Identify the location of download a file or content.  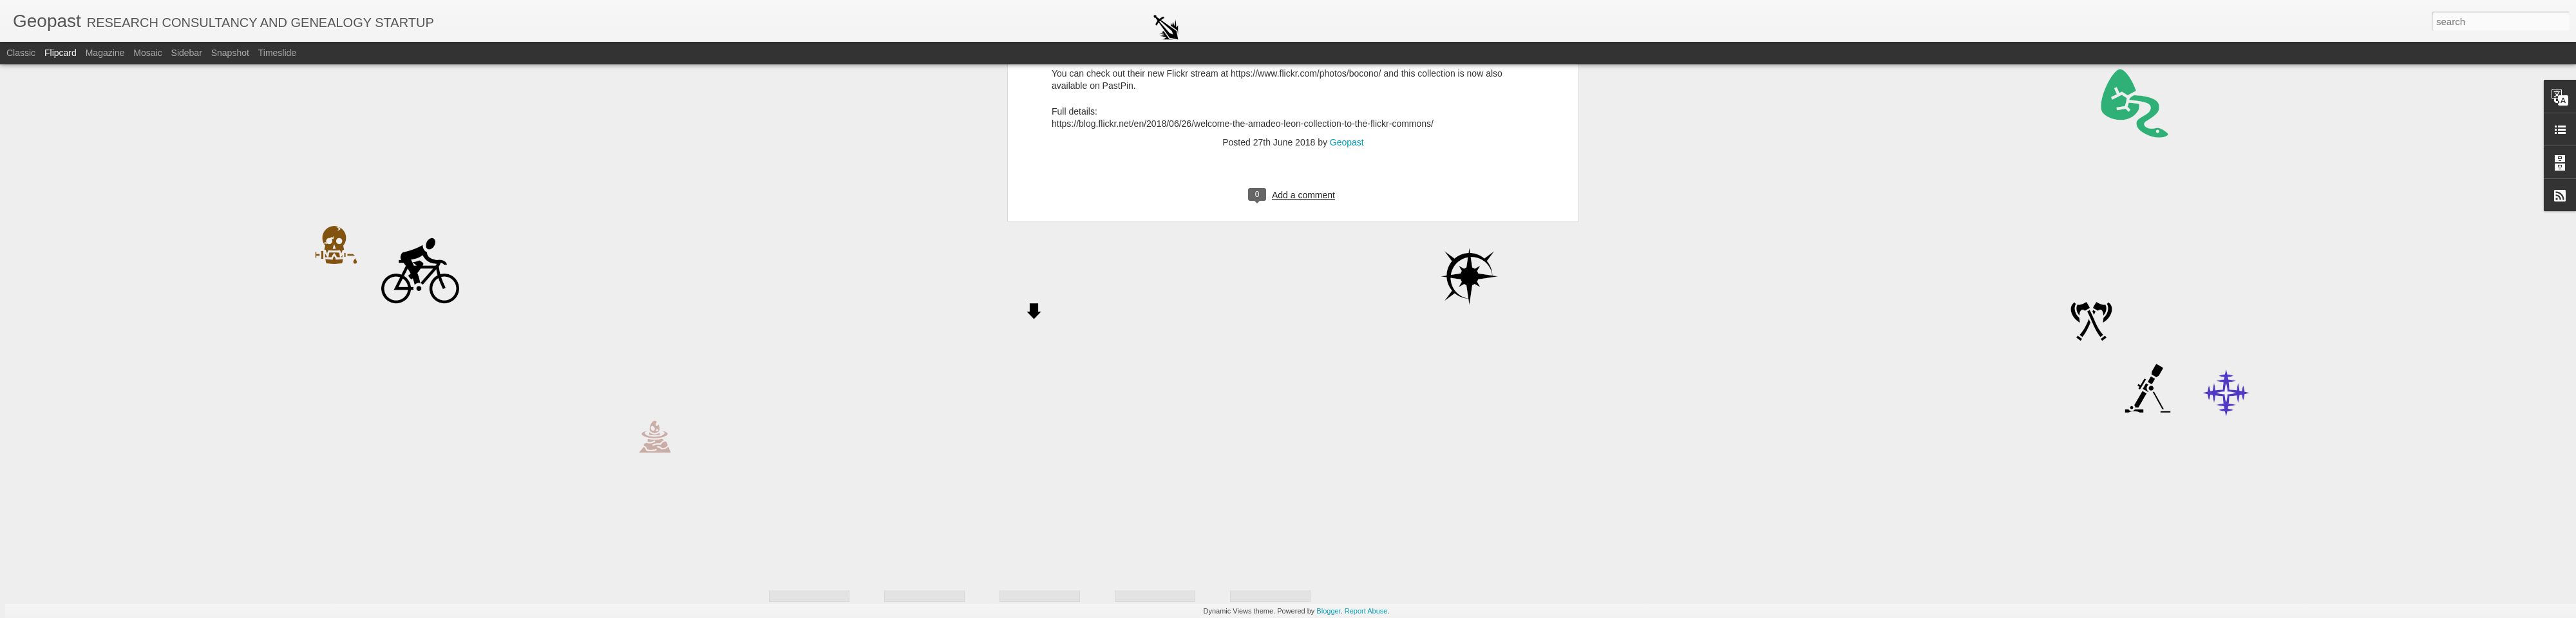
(1034, 311).